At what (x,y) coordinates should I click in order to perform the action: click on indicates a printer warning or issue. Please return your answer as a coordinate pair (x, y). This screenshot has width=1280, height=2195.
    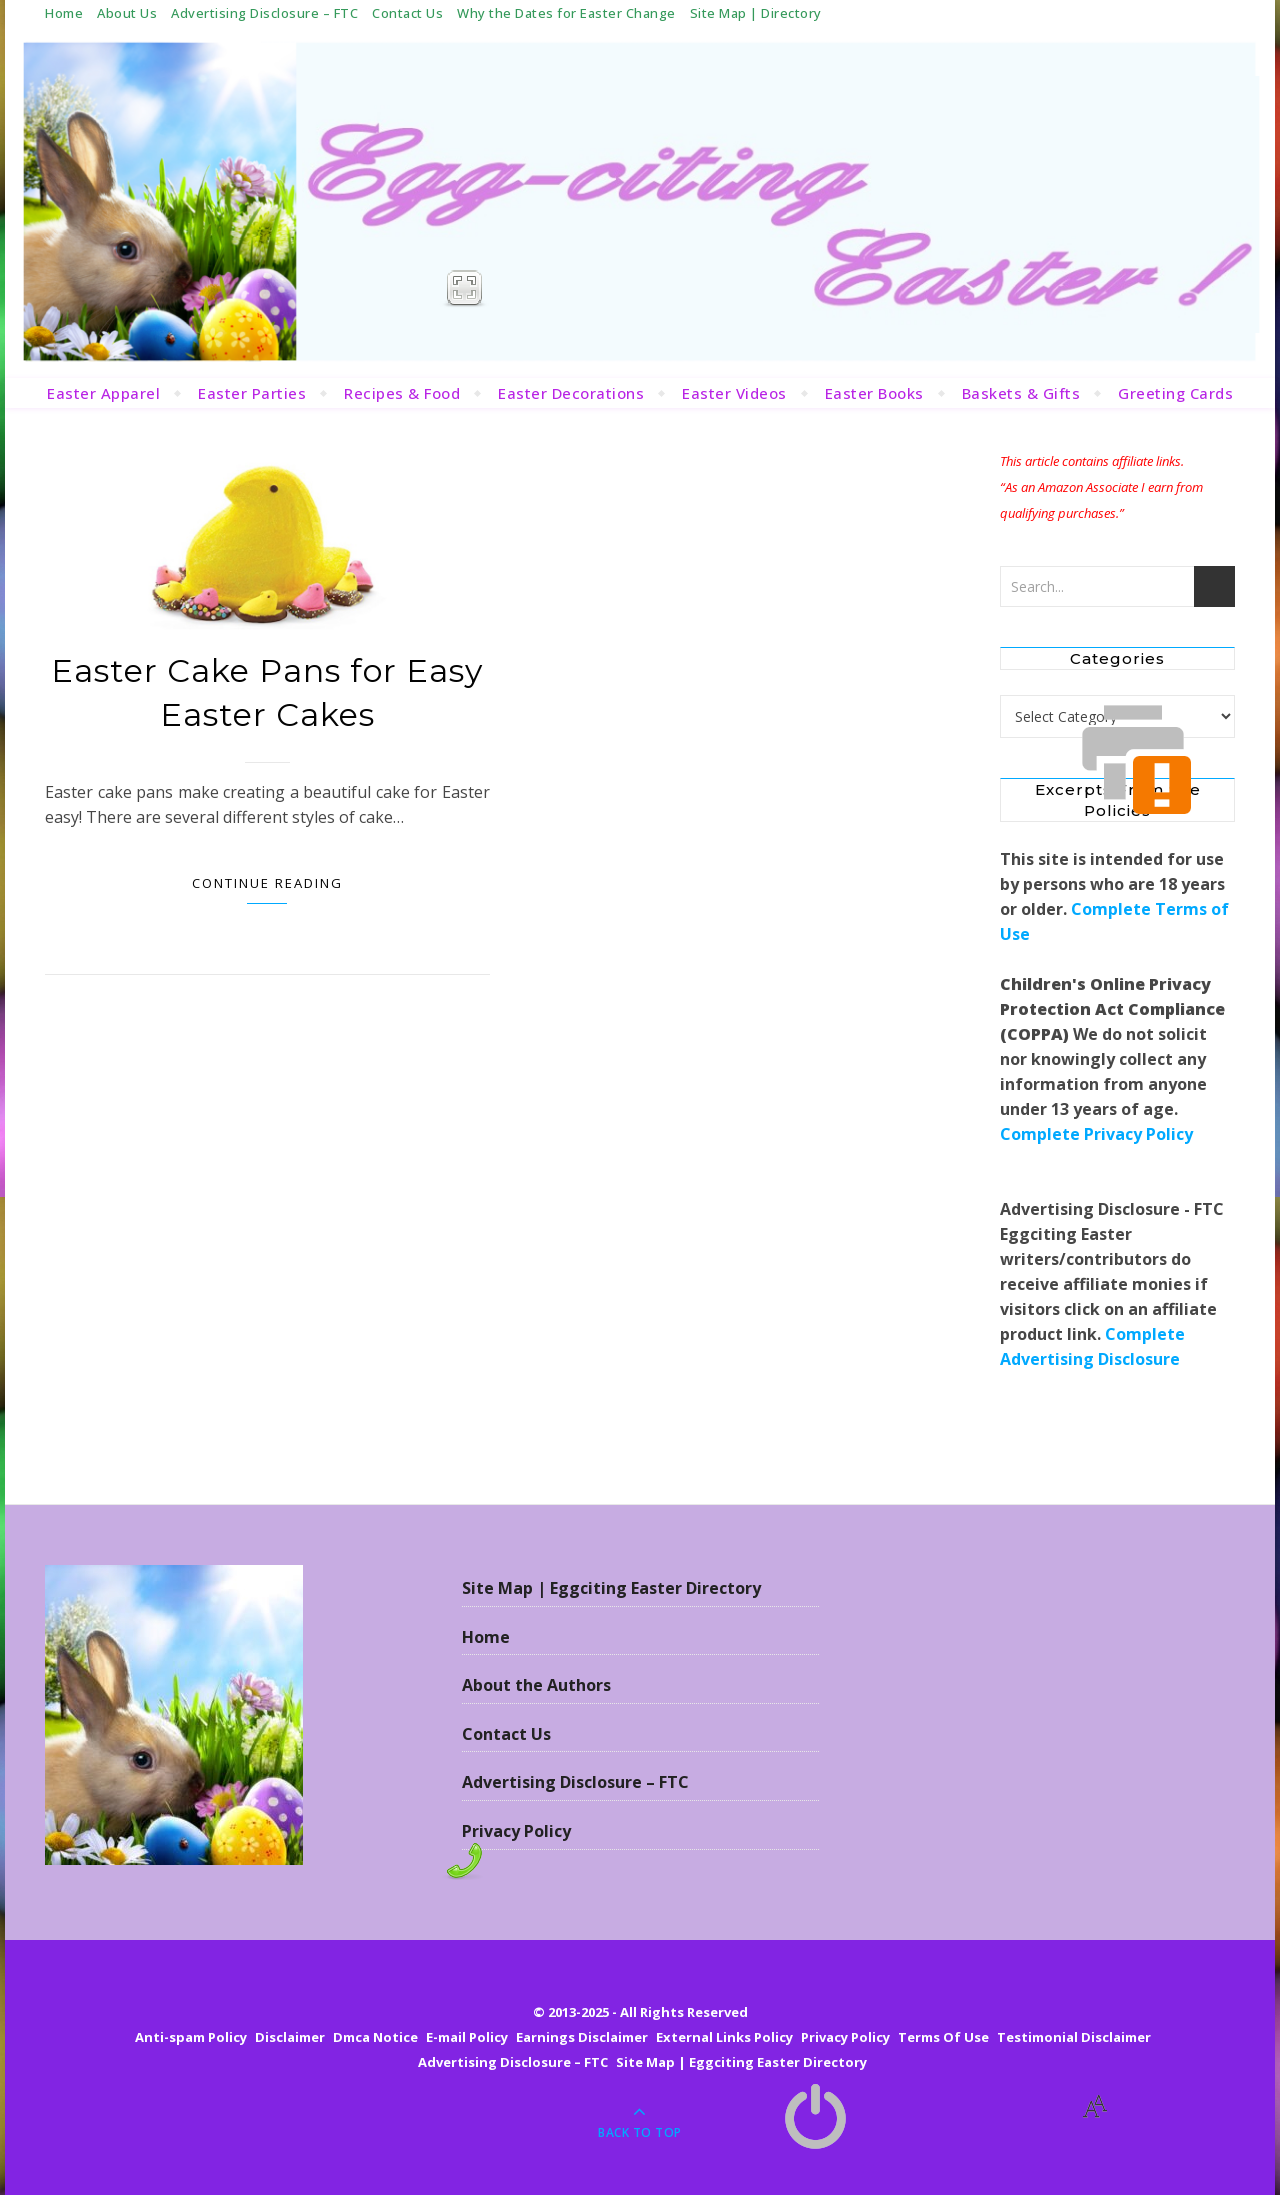
    Looking at the image, I should click on (1133, 756).